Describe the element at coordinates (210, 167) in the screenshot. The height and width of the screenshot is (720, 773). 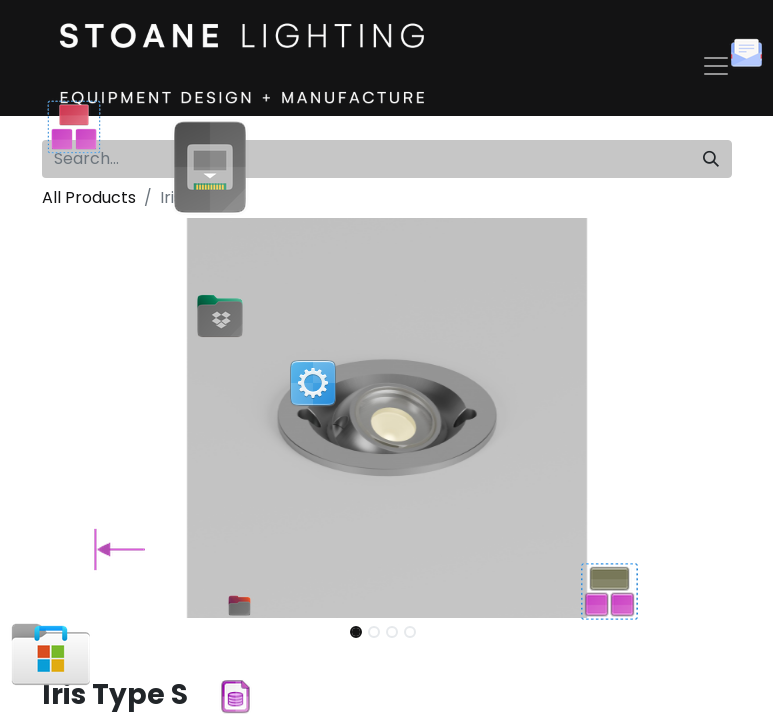
I see `a sega genesis 32x rom file` at that location.